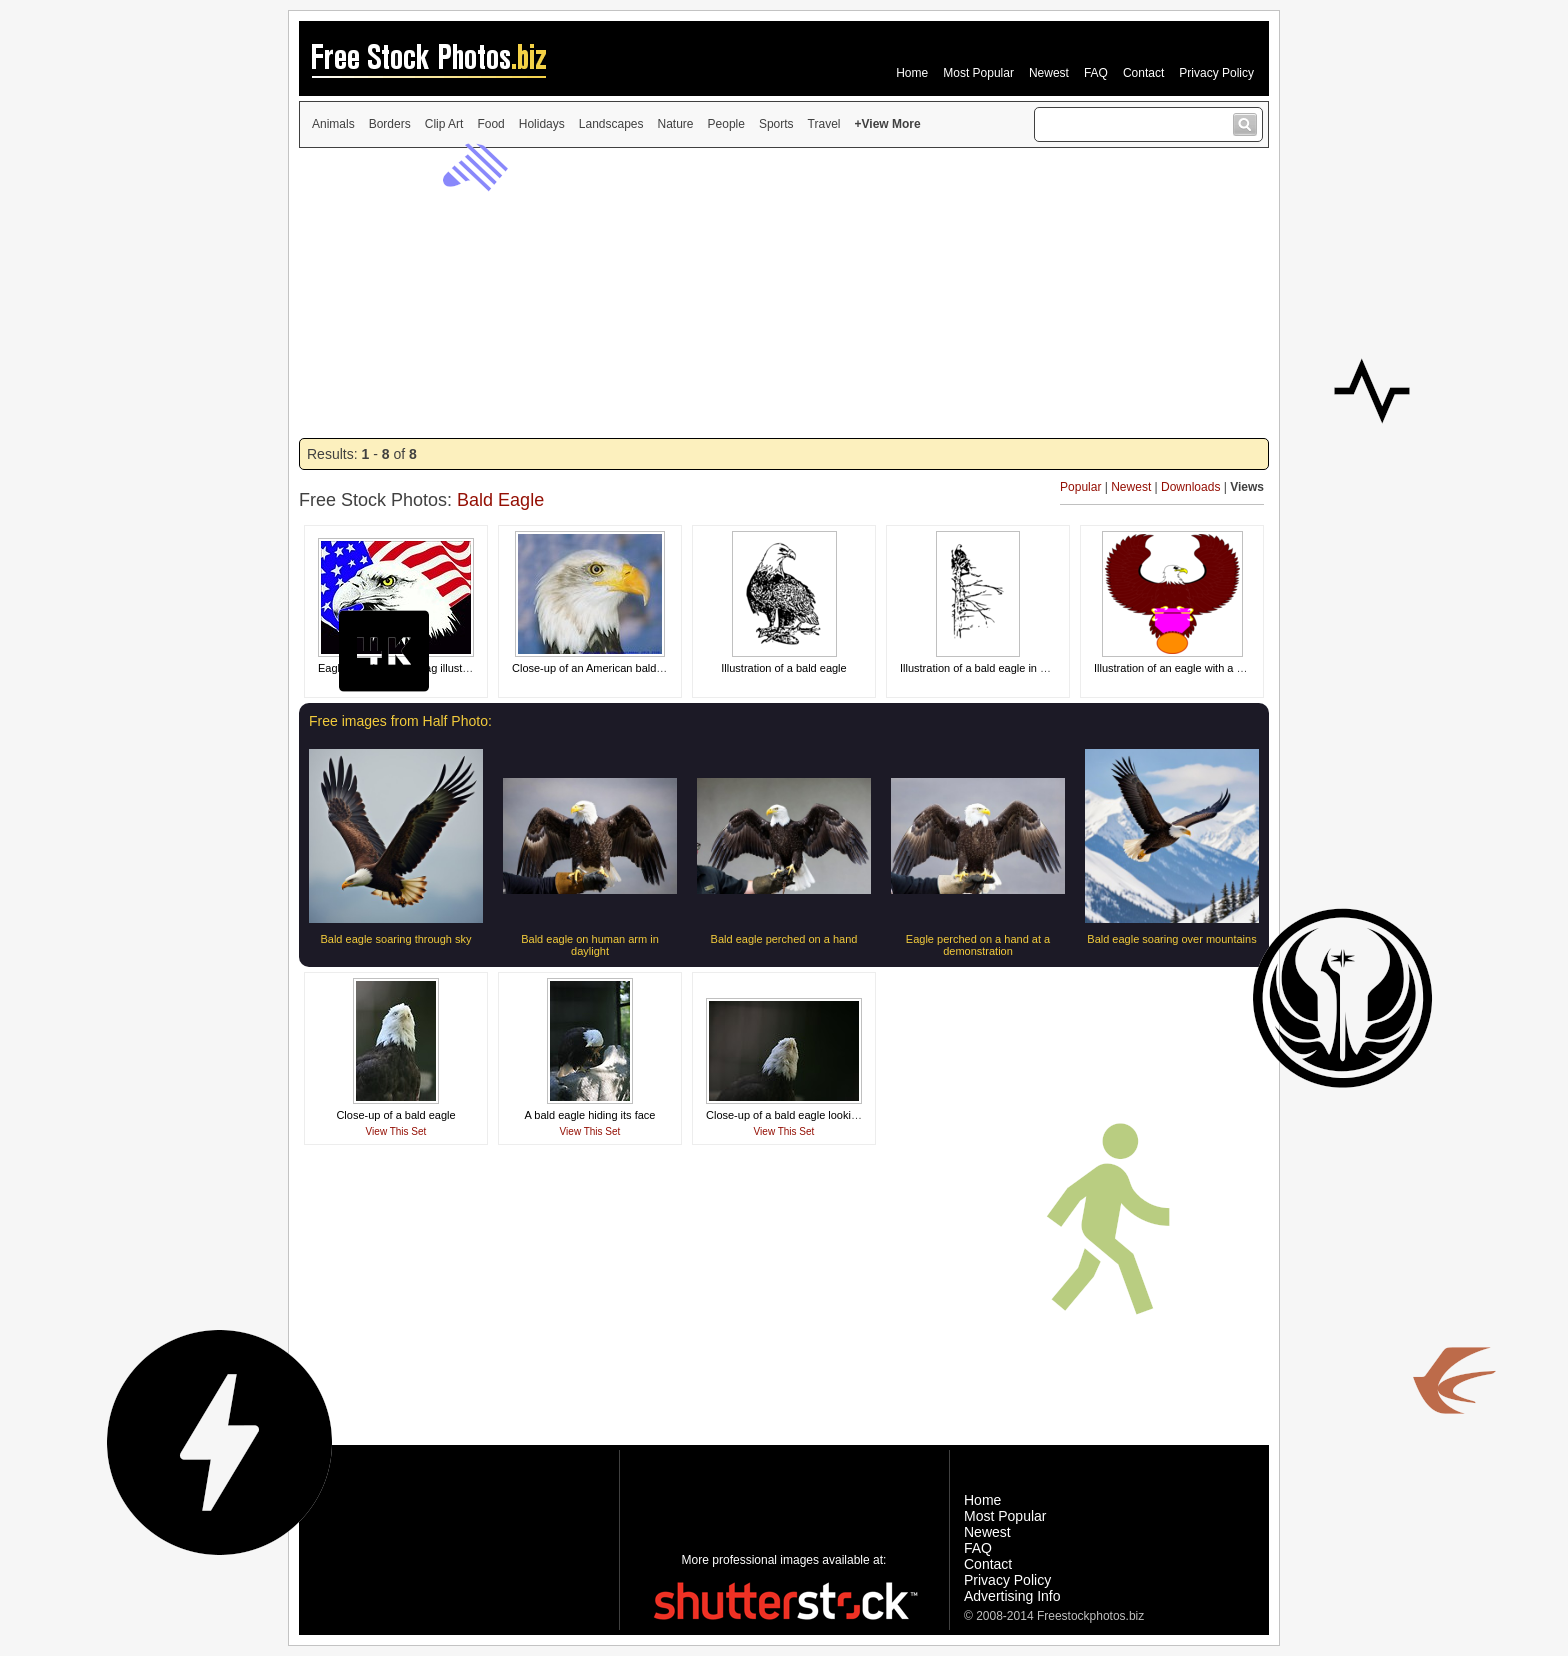  What do you see at coordinates (1342, 997) in the screenshot?
I see `the old republic game or franchise logo` at bounding box center [1342, 997].